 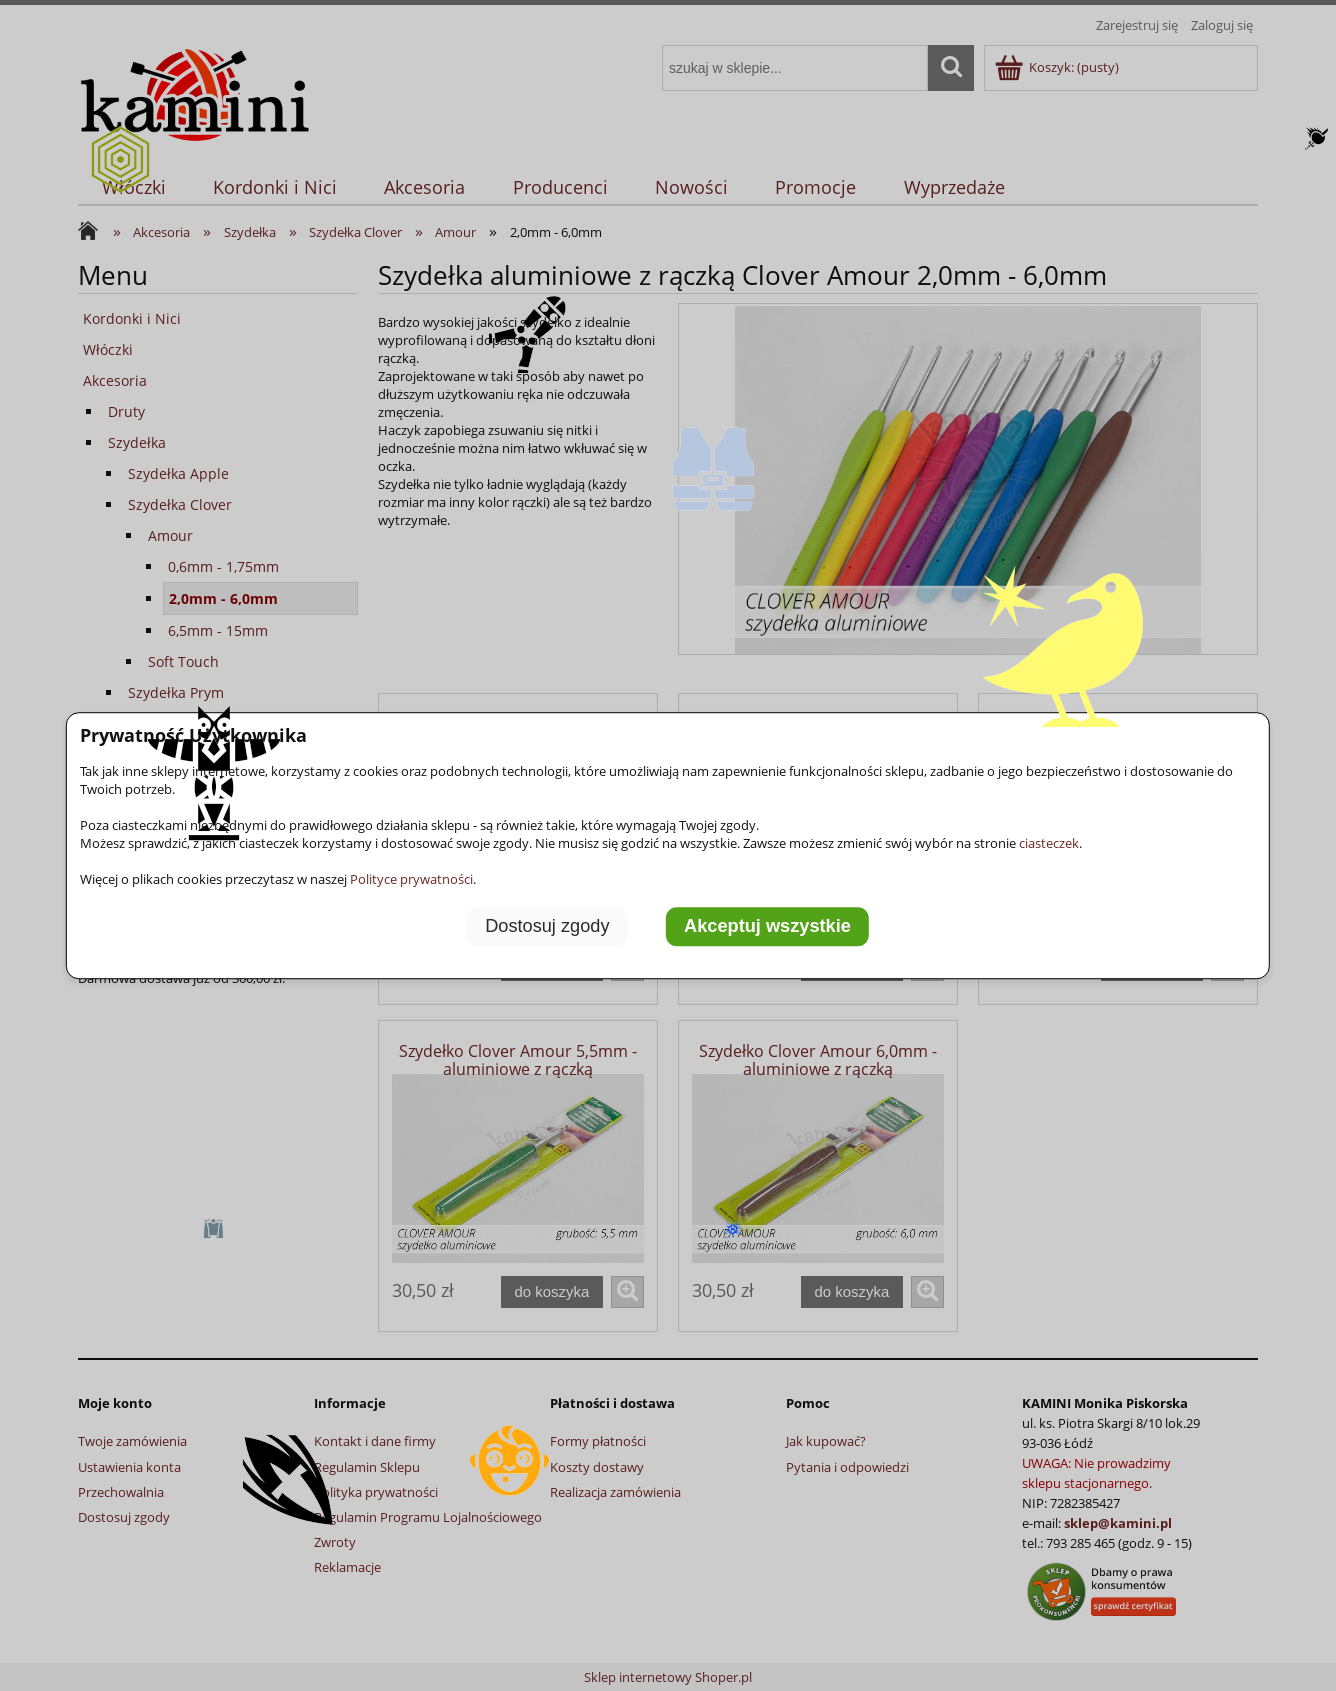 What do you see at coordinates (509, 1460) in the screenshot?
I see `access parenting or baby-related features` at bounding box center [509, 1460].